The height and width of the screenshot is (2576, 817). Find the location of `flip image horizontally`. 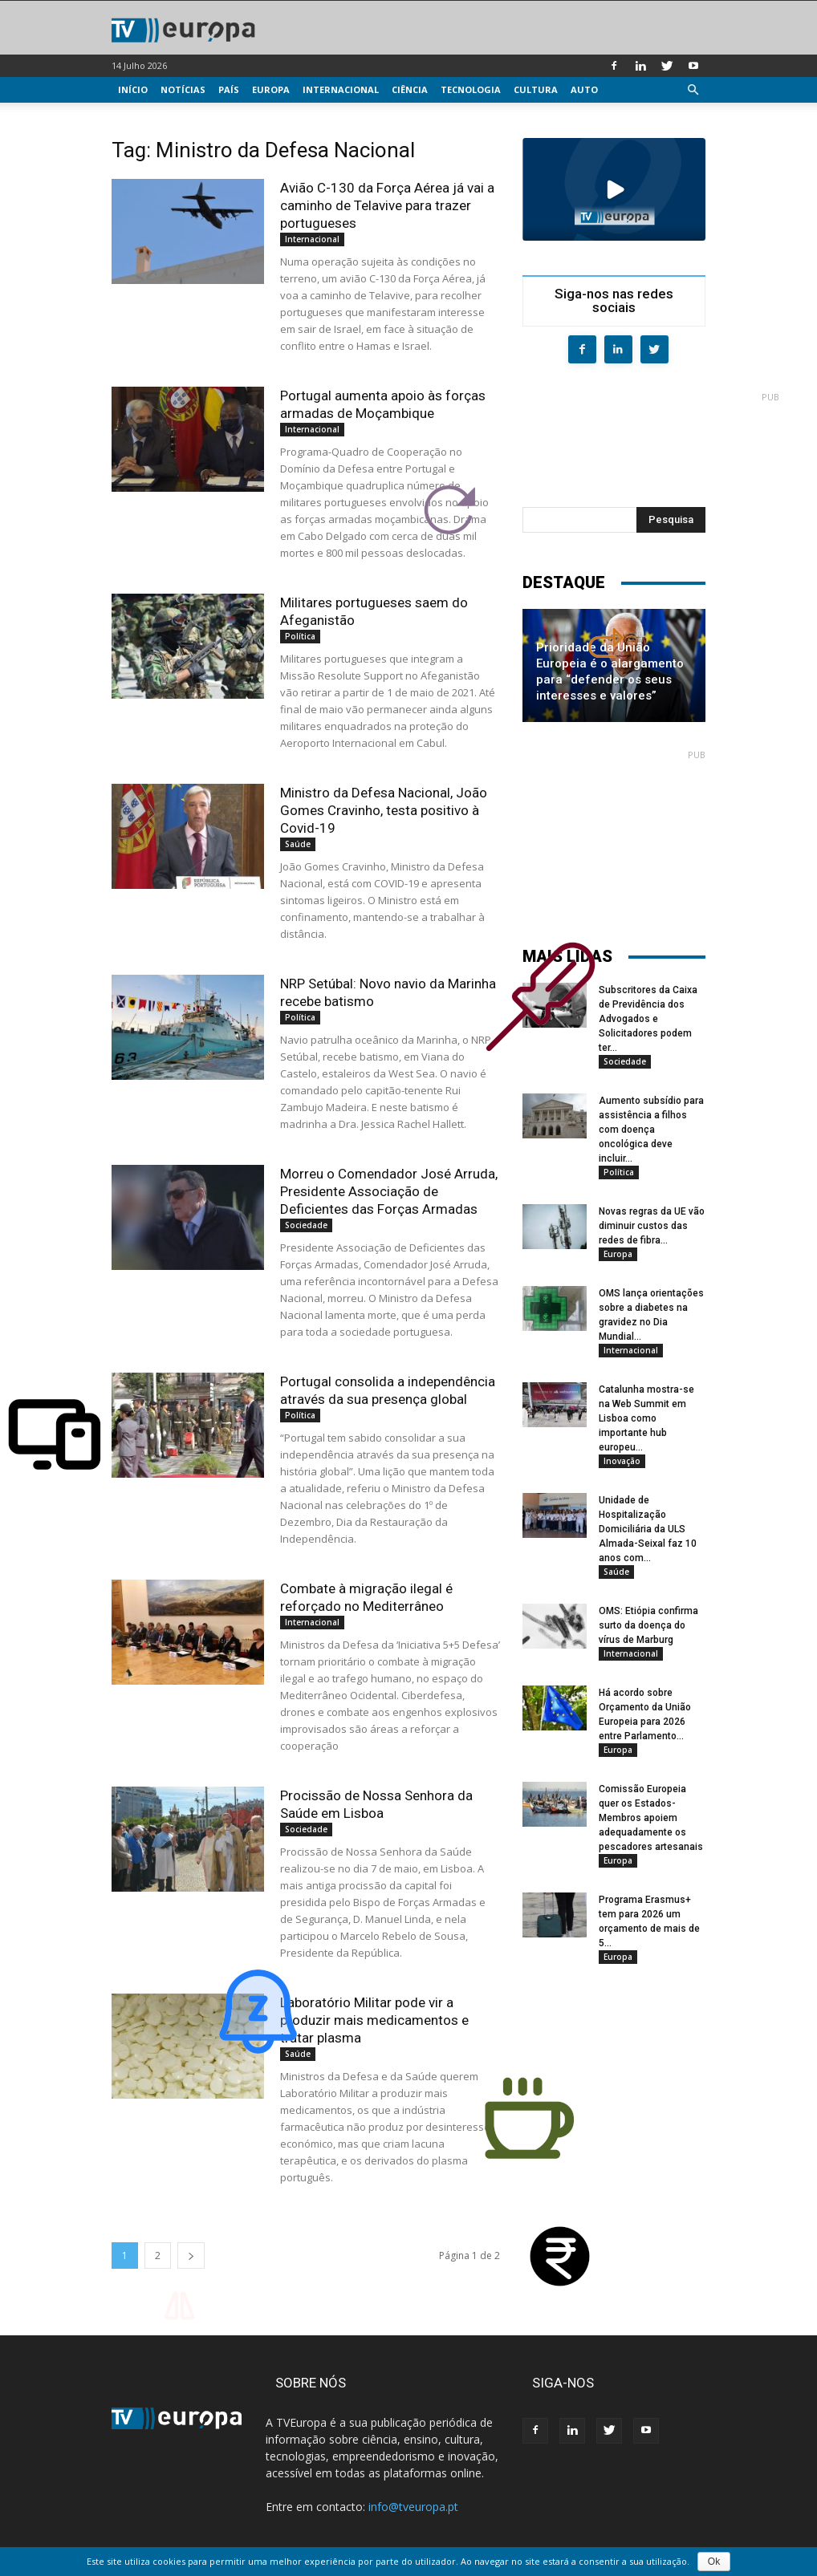

flip image horizontally is located at coordinates (179, 2306).